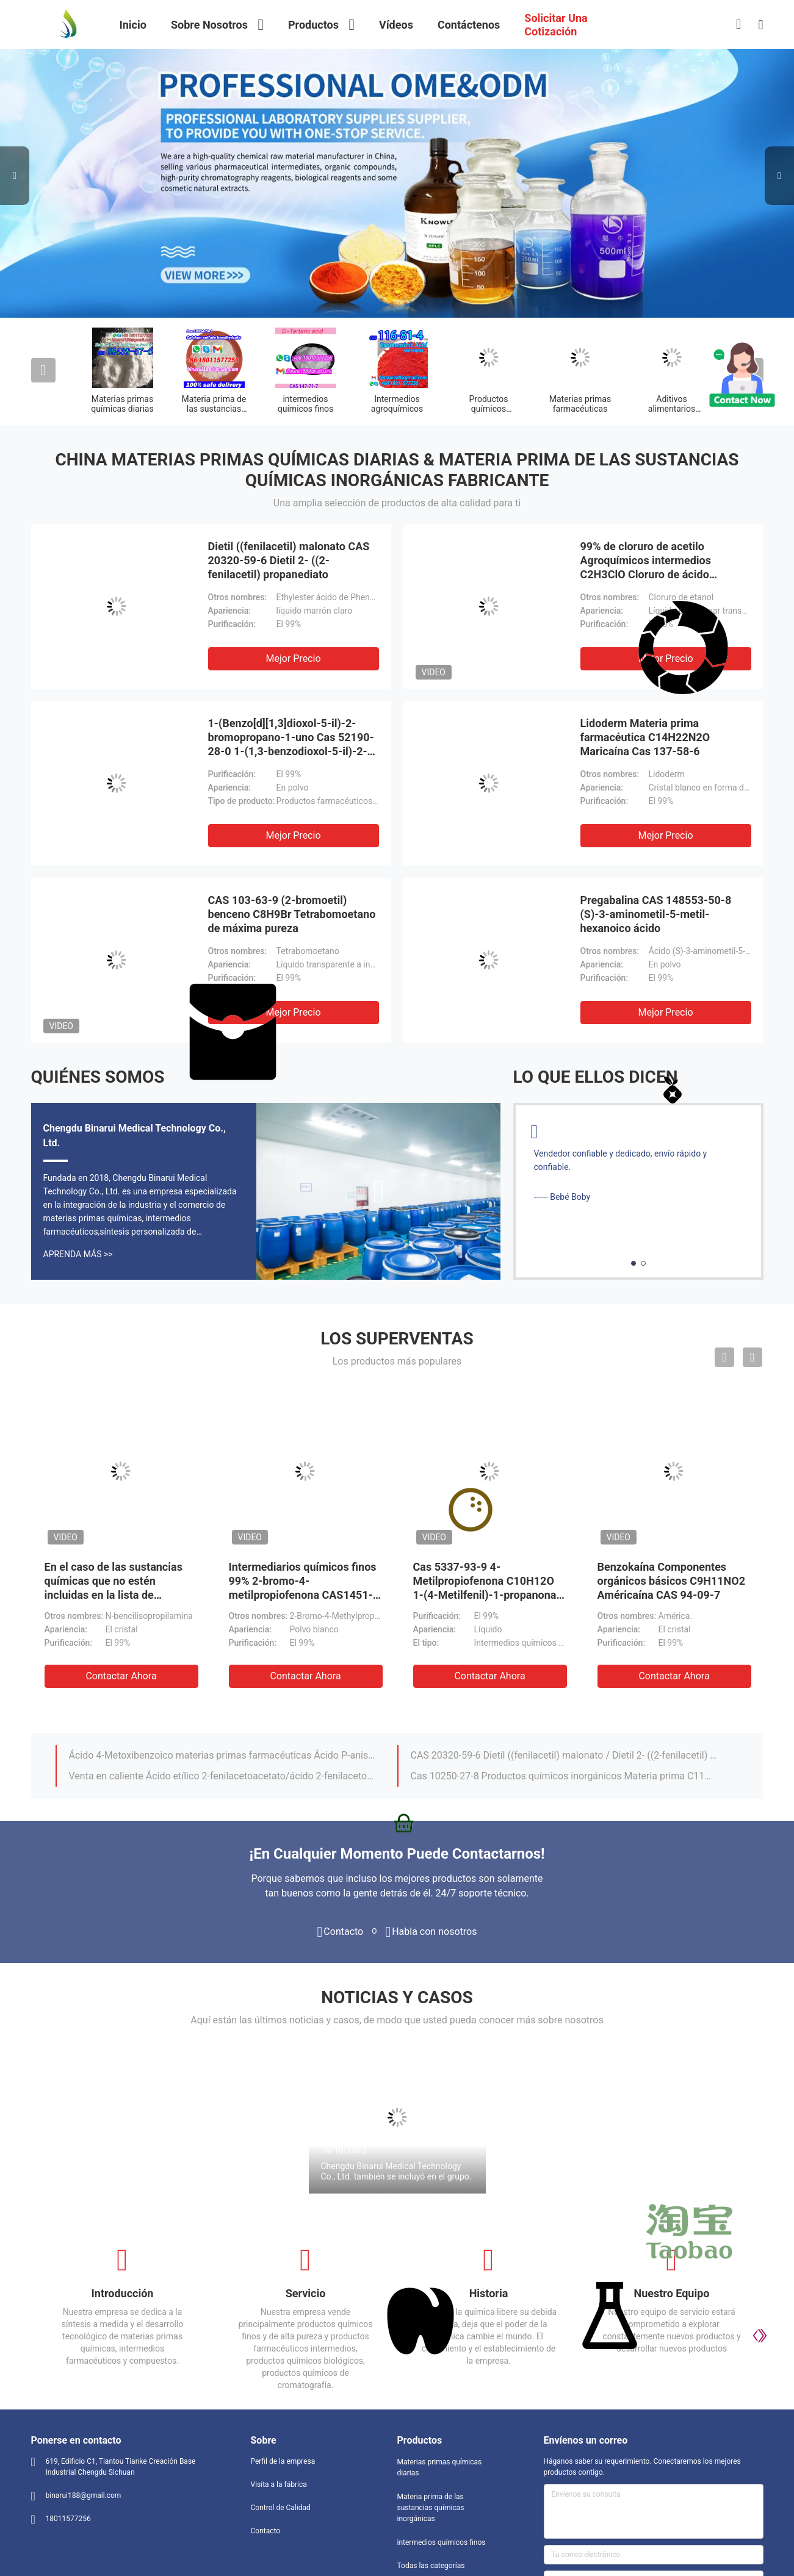 This screenshot has height=2576, width=794. What do you see at coordinates (471, 1510) in the screenshot?
I see `access bowling game or sports app` at bounding box center [471, 1510].